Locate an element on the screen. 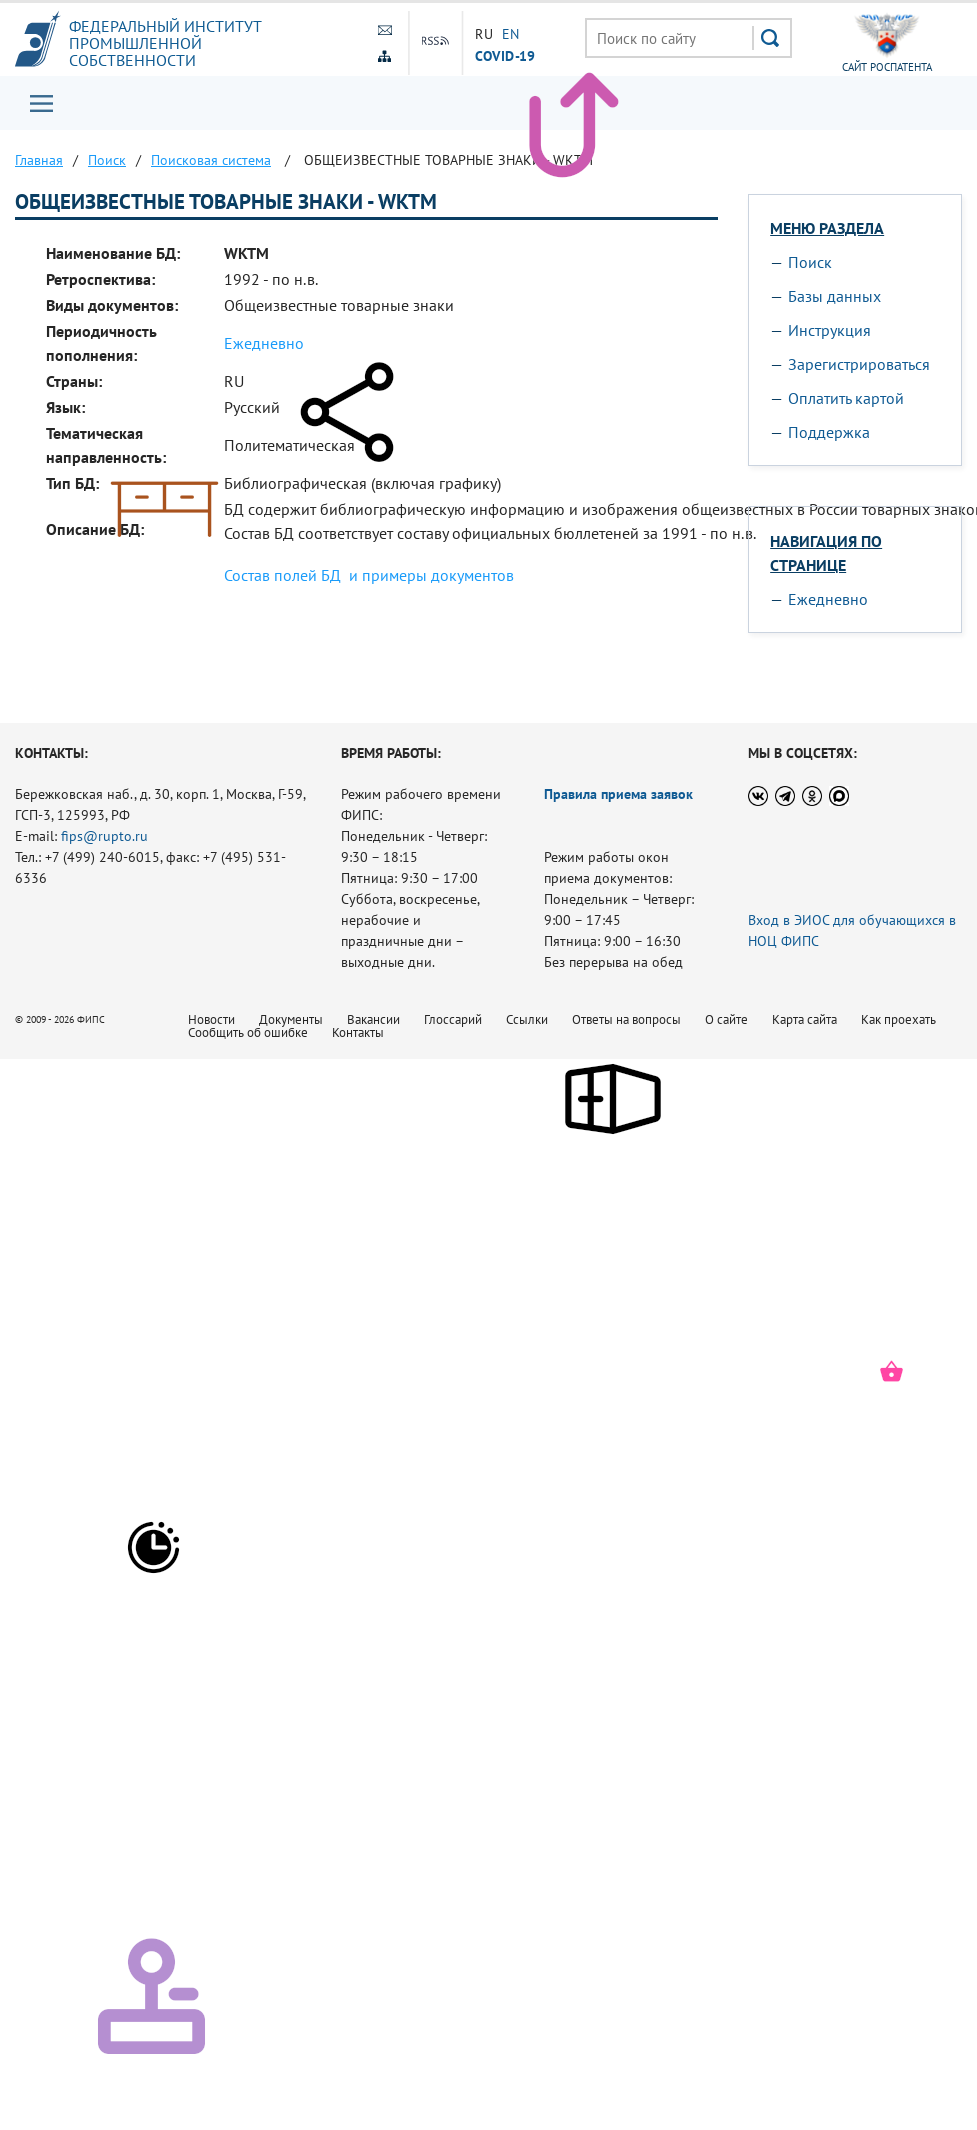 Image resolution: width=977 pixels, height=2130 pixels. view countdown timer is located at coordinates (153, 1547).